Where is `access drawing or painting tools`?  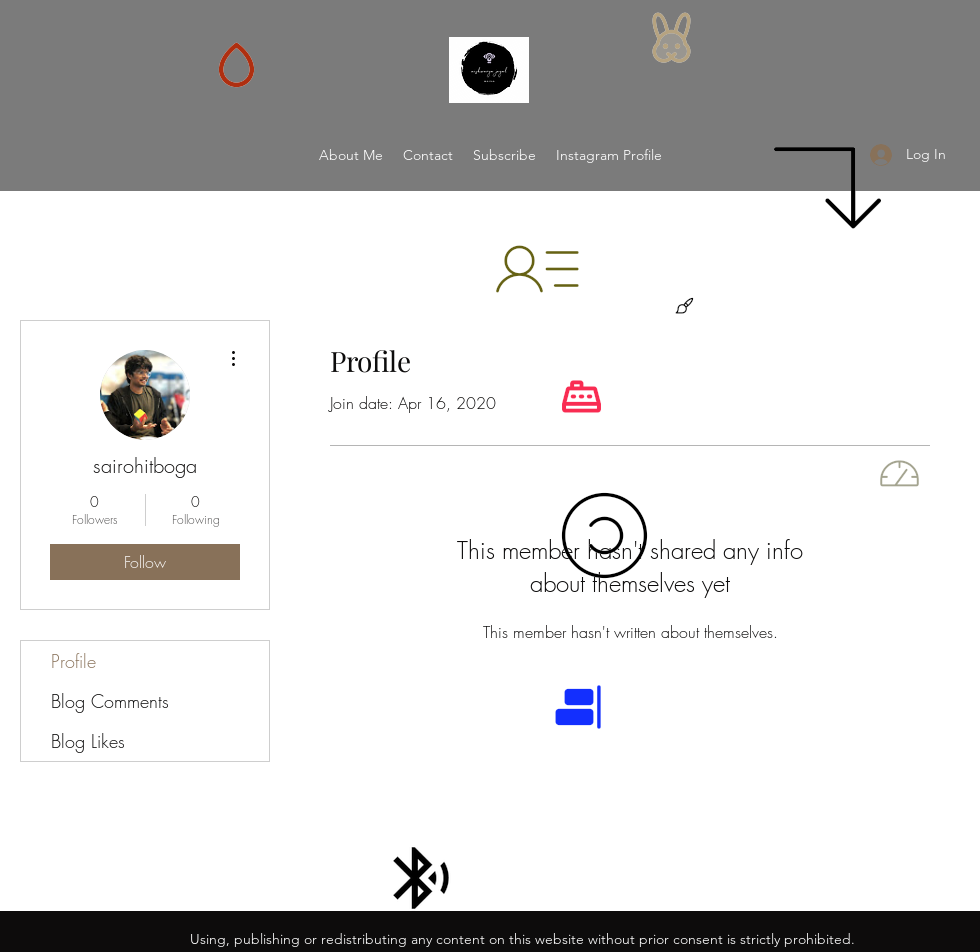
access drawing or painting tools is located at coordinates (685, 306).